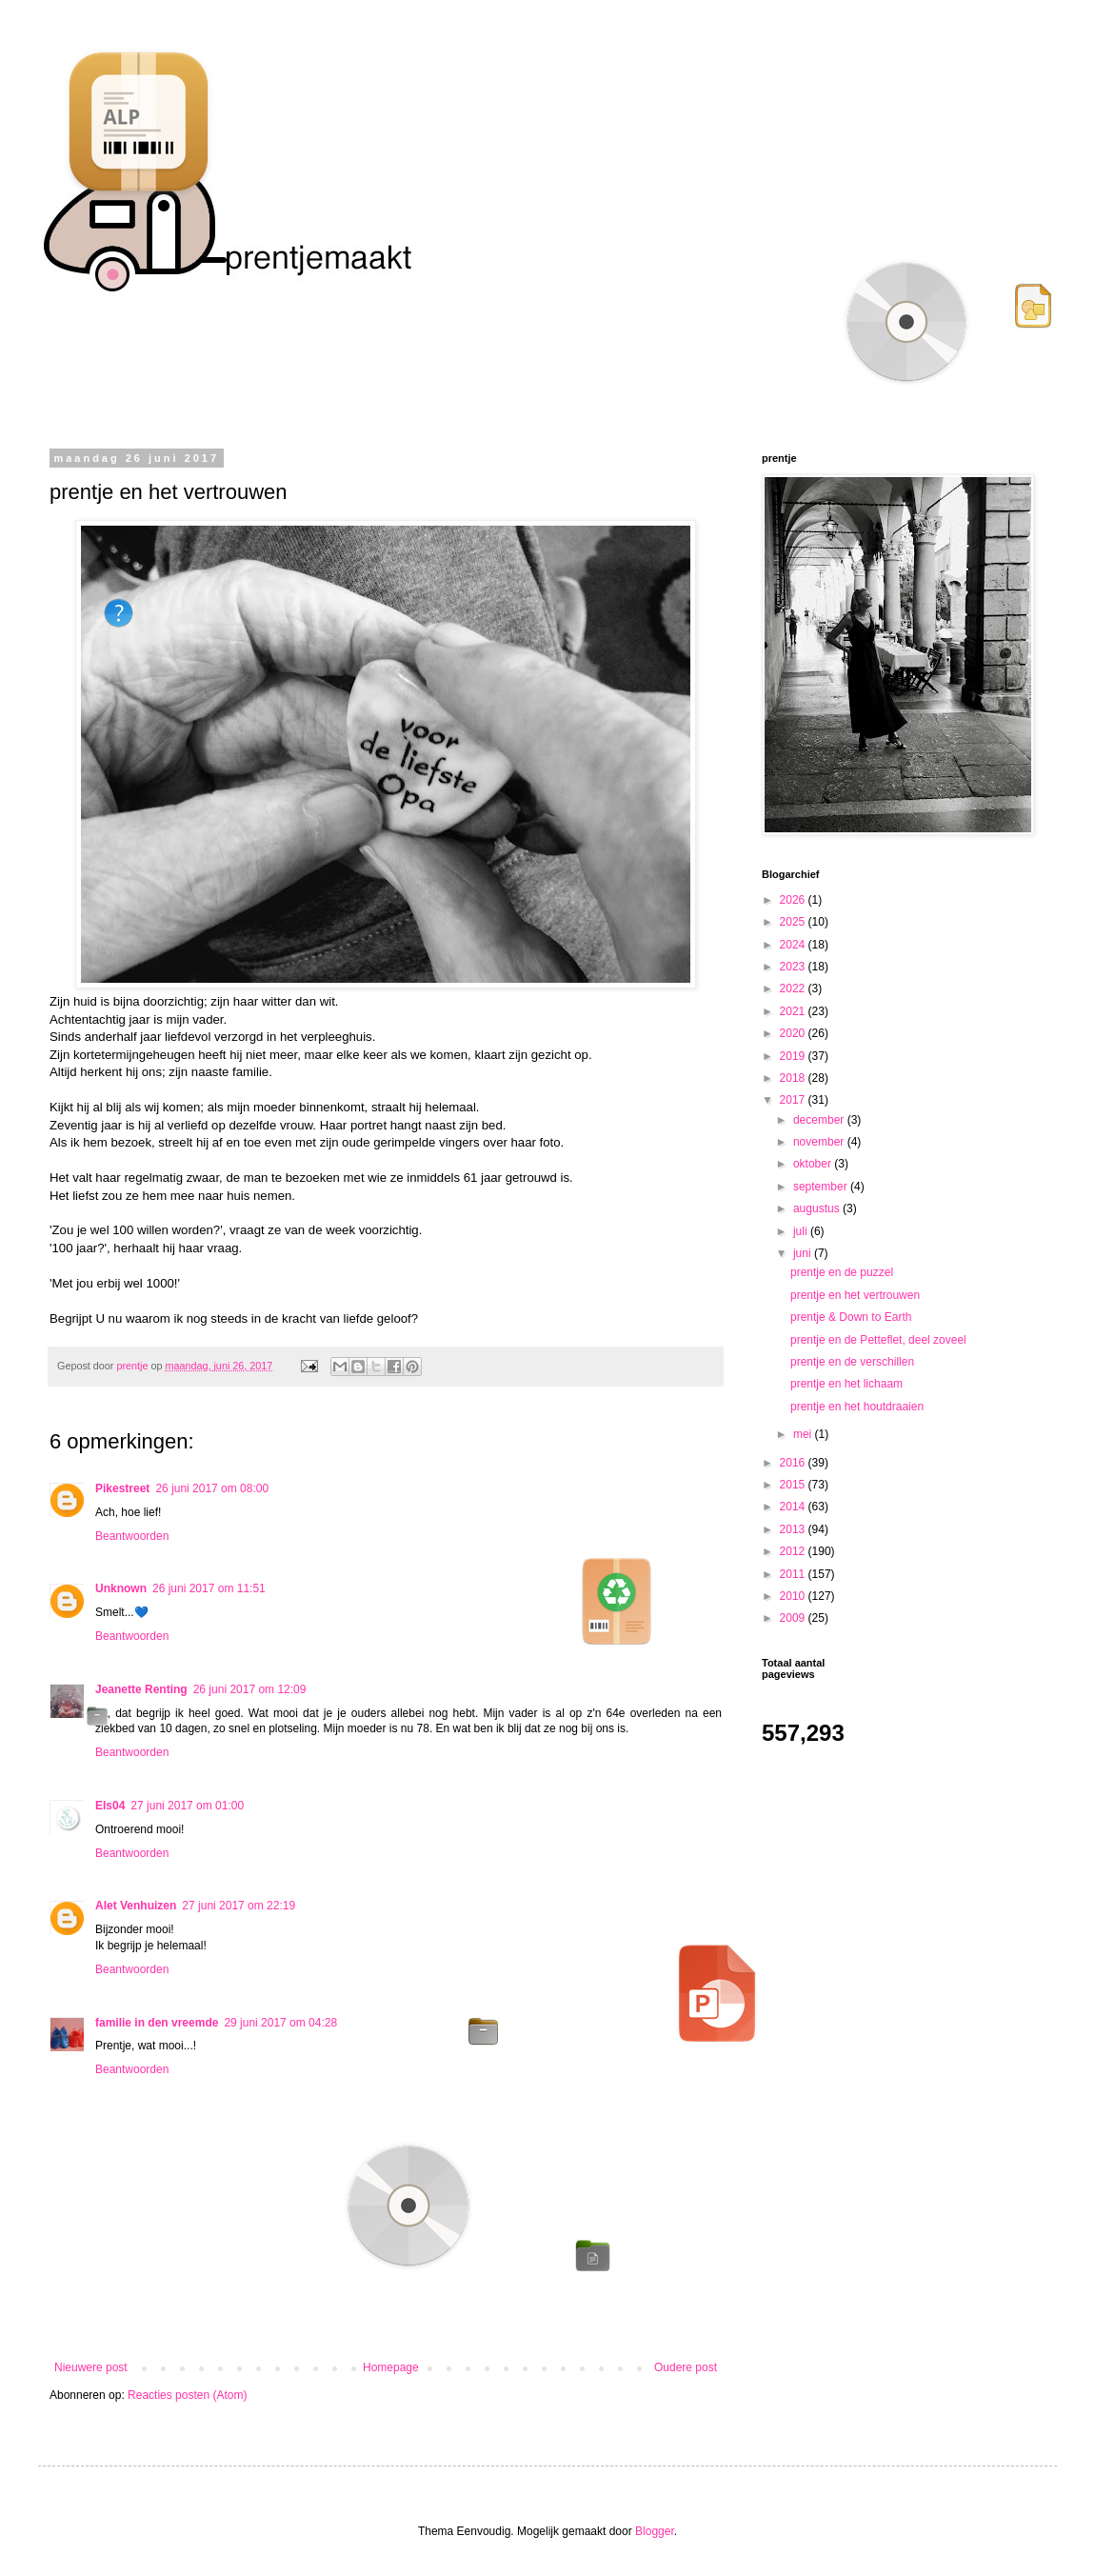  What do you see at coordinates (906, 322) in the screenshot?
I see `audio CD or optical media device` at bounding box center [906, 322].